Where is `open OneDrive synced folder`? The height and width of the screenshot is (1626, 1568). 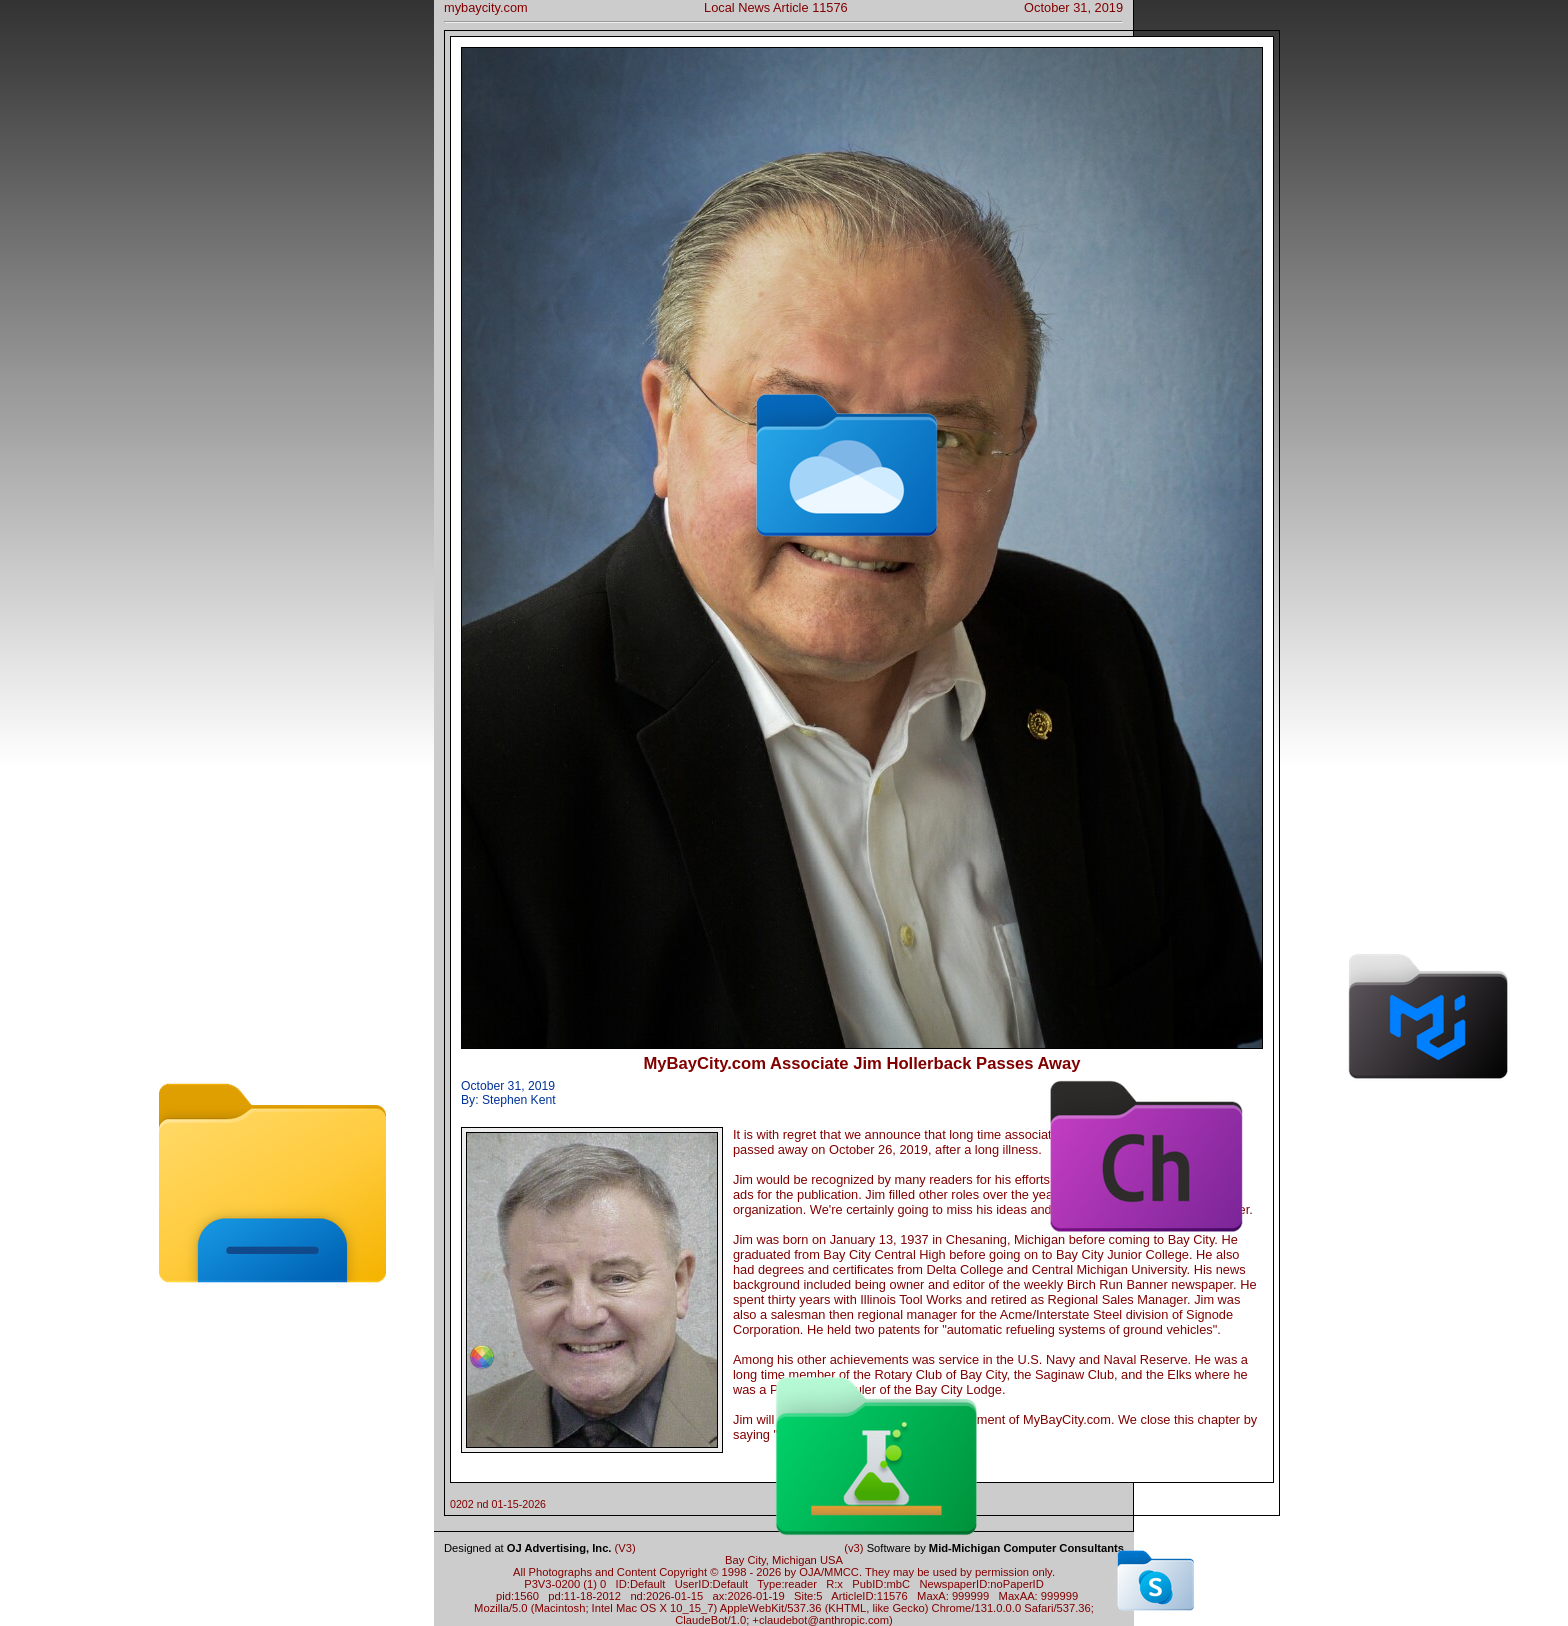
open OneDrive synced folder is located at coordinates (846, 470).